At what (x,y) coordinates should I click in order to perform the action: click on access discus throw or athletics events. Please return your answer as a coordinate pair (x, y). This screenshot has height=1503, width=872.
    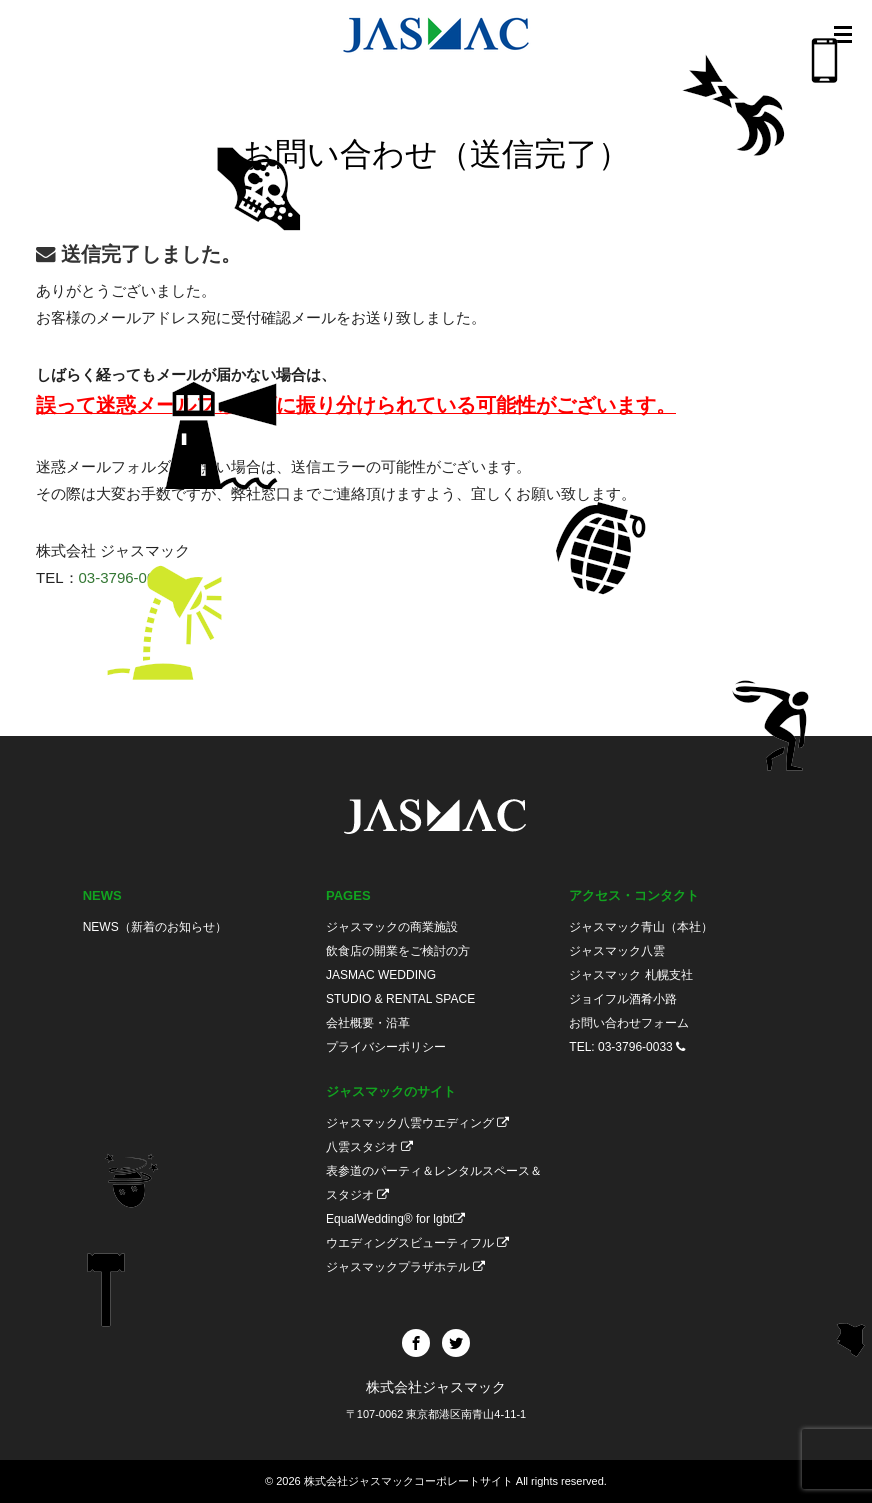
    Looking at the image, I should click on (770, 725).